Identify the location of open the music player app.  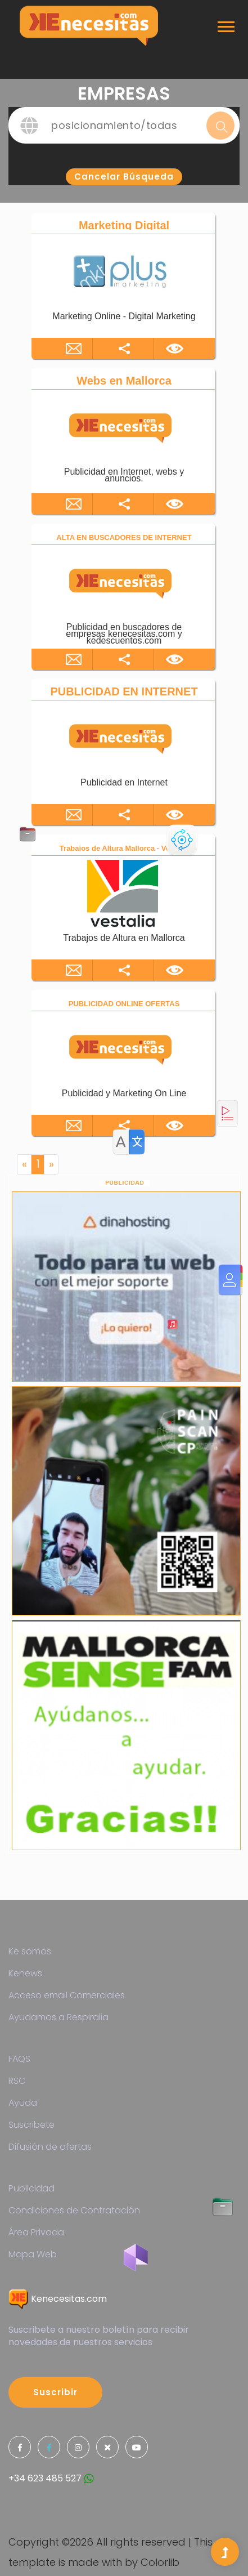
(173, 1324).